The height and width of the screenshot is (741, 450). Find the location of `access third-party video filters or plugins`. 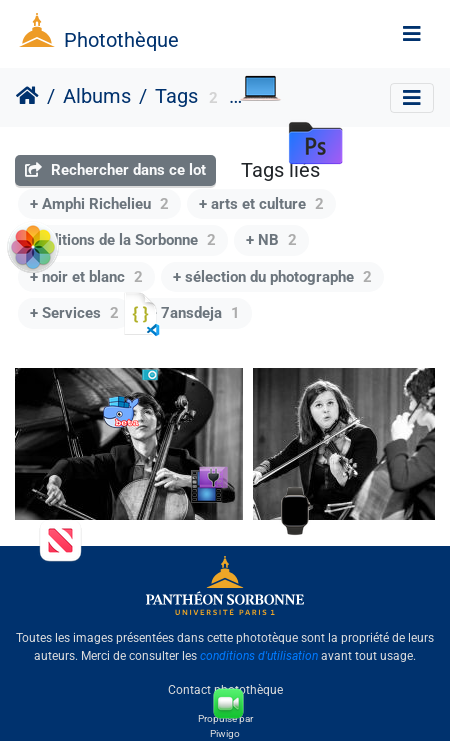

access third-party video filters or plugins is located at coordinates (209, 484).